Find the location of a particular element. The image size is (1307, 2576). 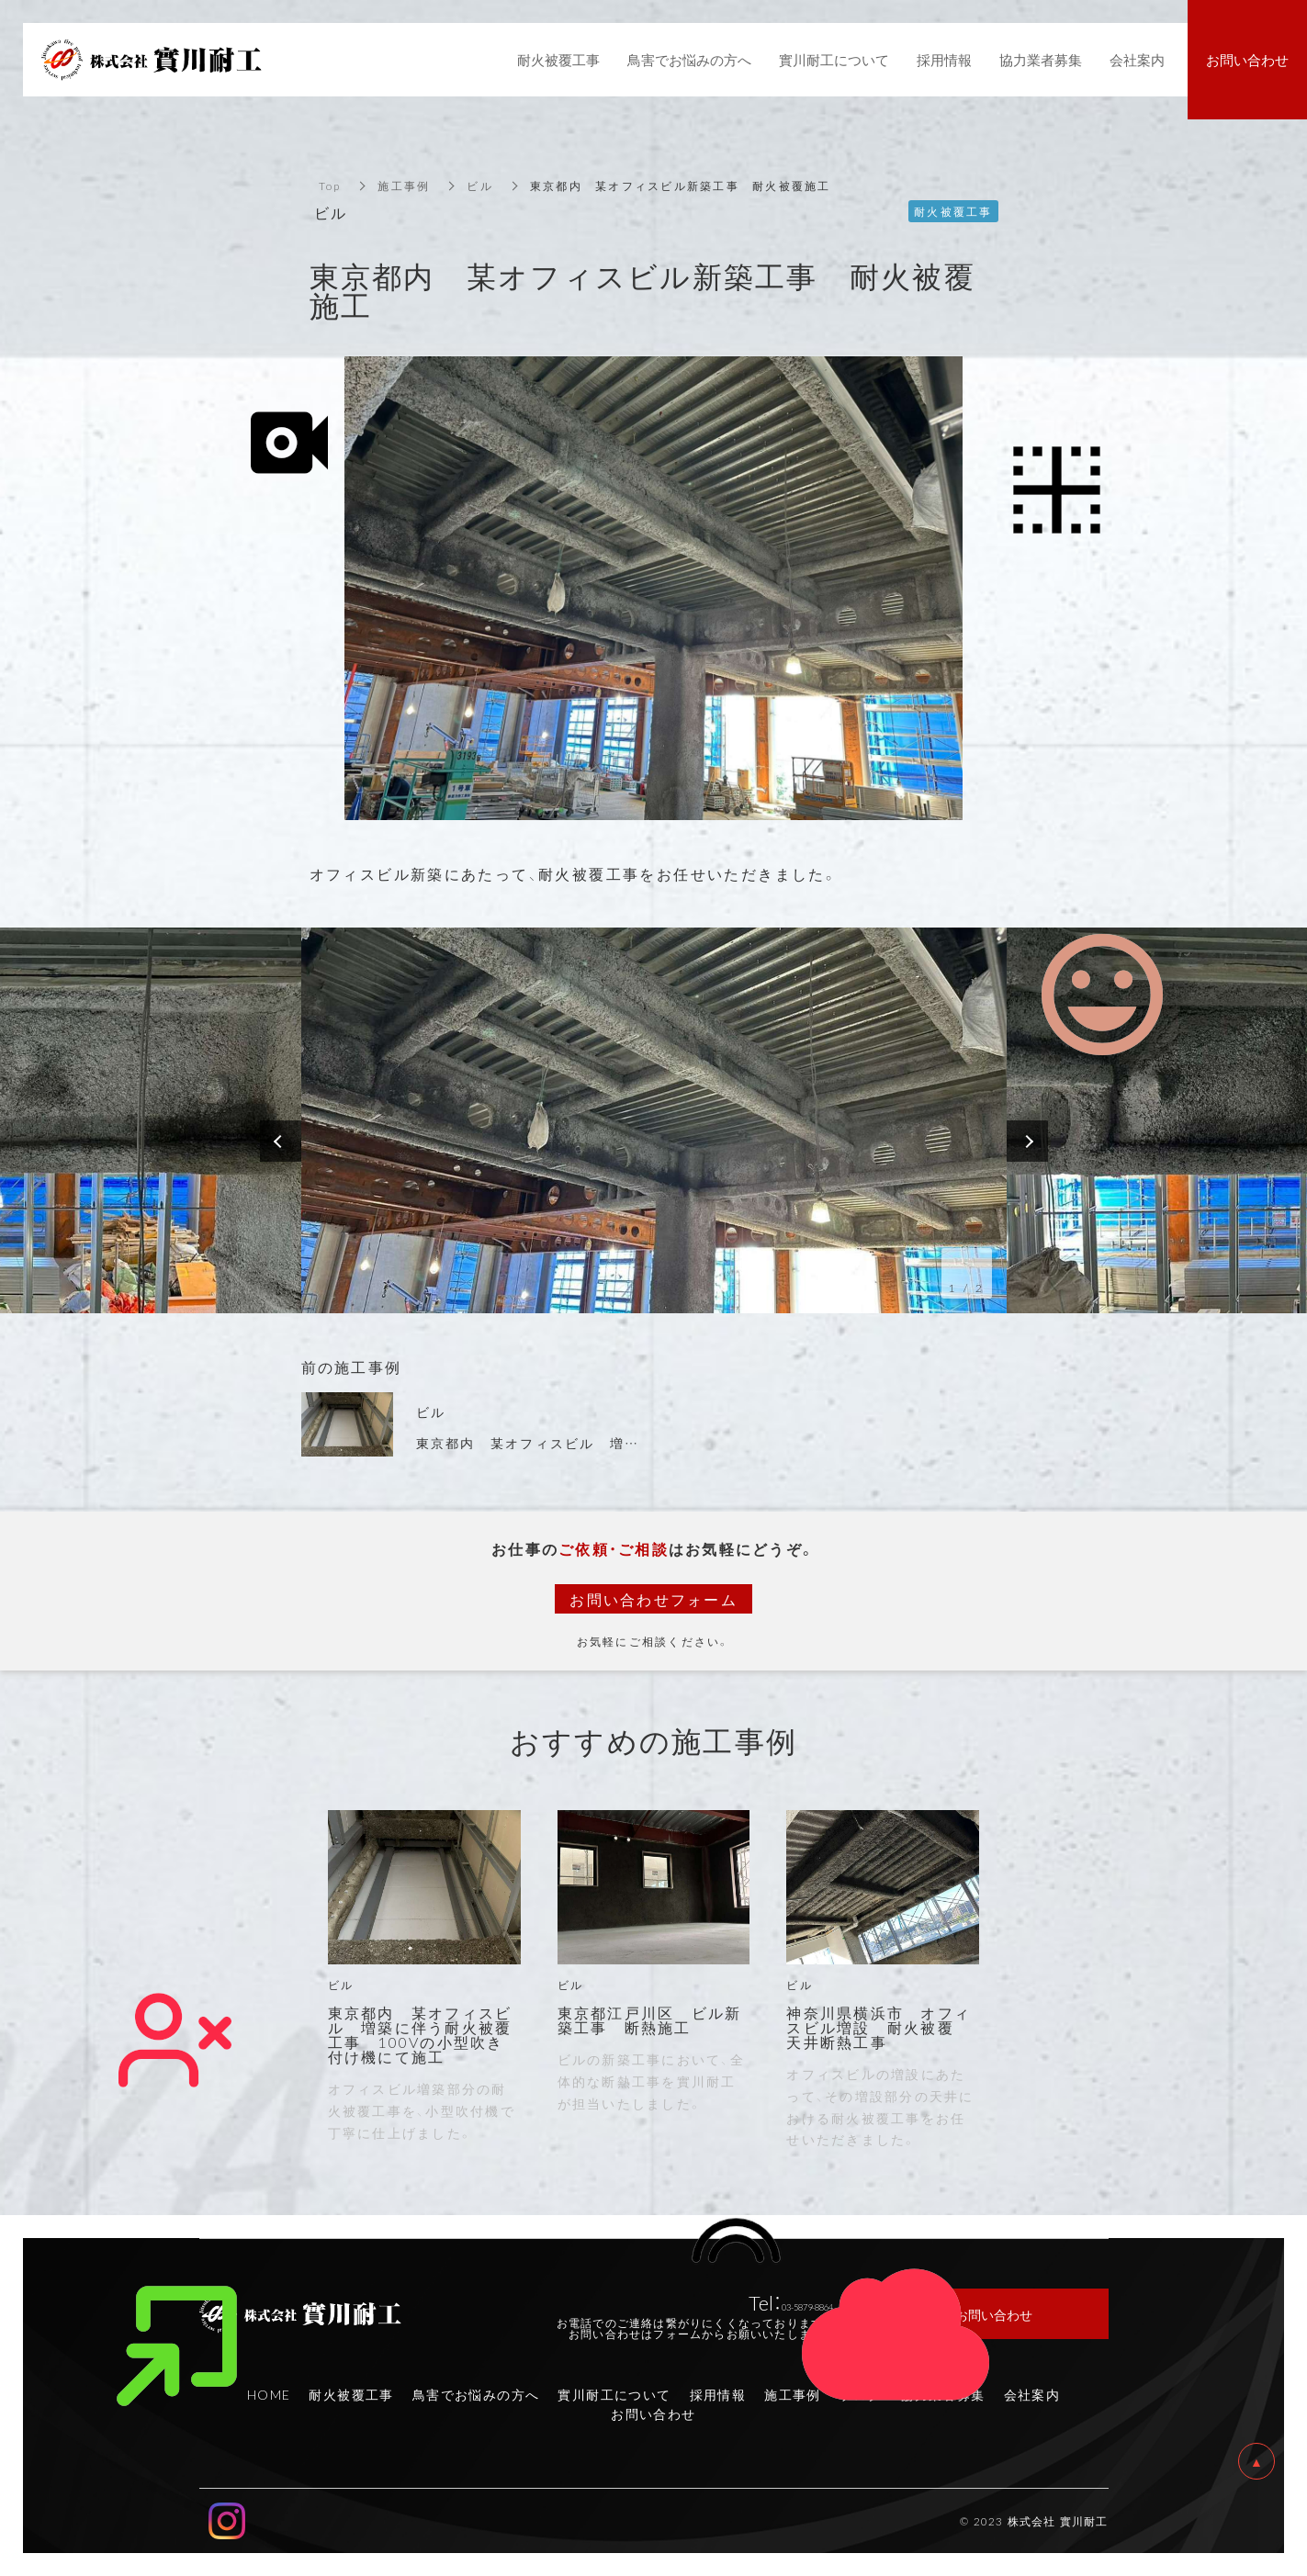

cloud storage or sync status is located at coordinates (896, 2334).